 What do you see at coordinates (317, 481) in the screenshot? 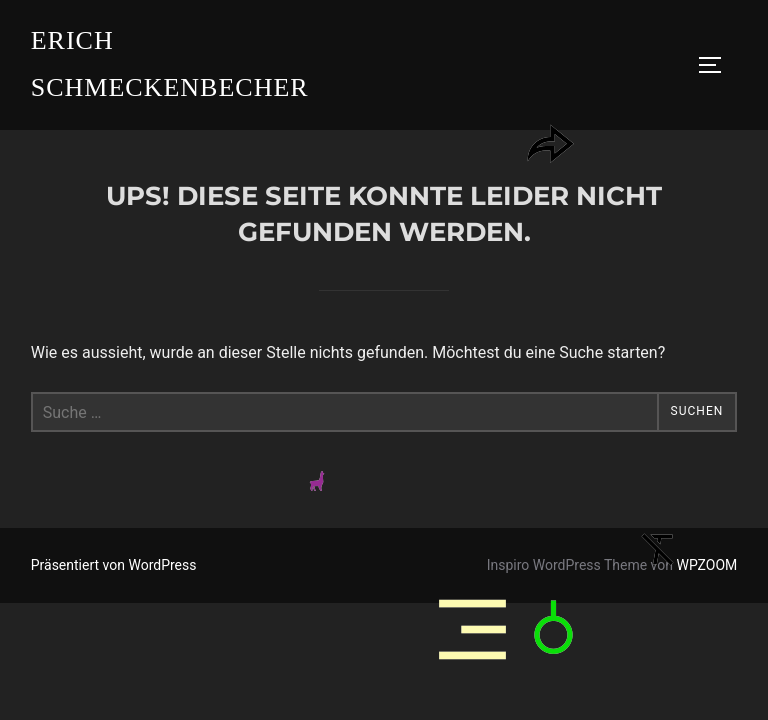
I see `tina cms logo` at bounding box center [317, 481].